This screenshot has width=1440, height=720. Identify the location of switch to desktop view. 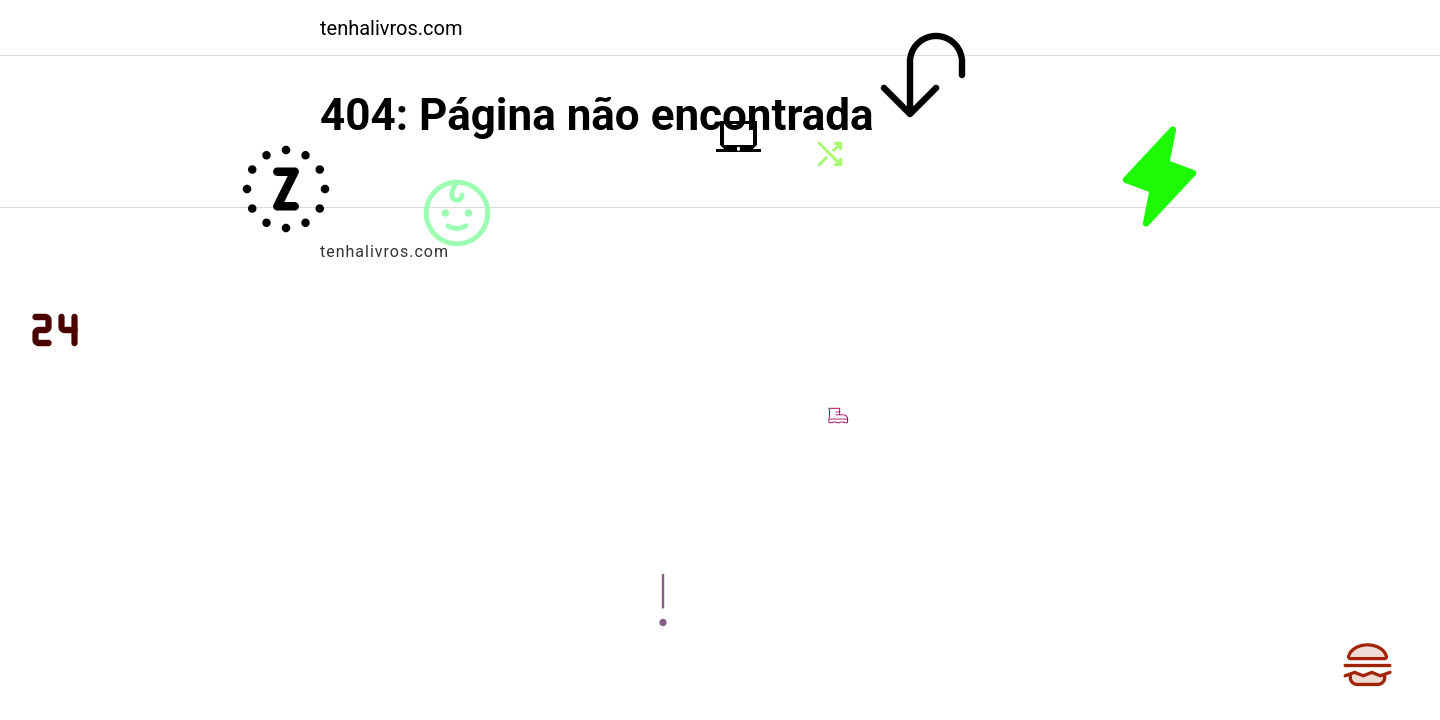
(738, 137).